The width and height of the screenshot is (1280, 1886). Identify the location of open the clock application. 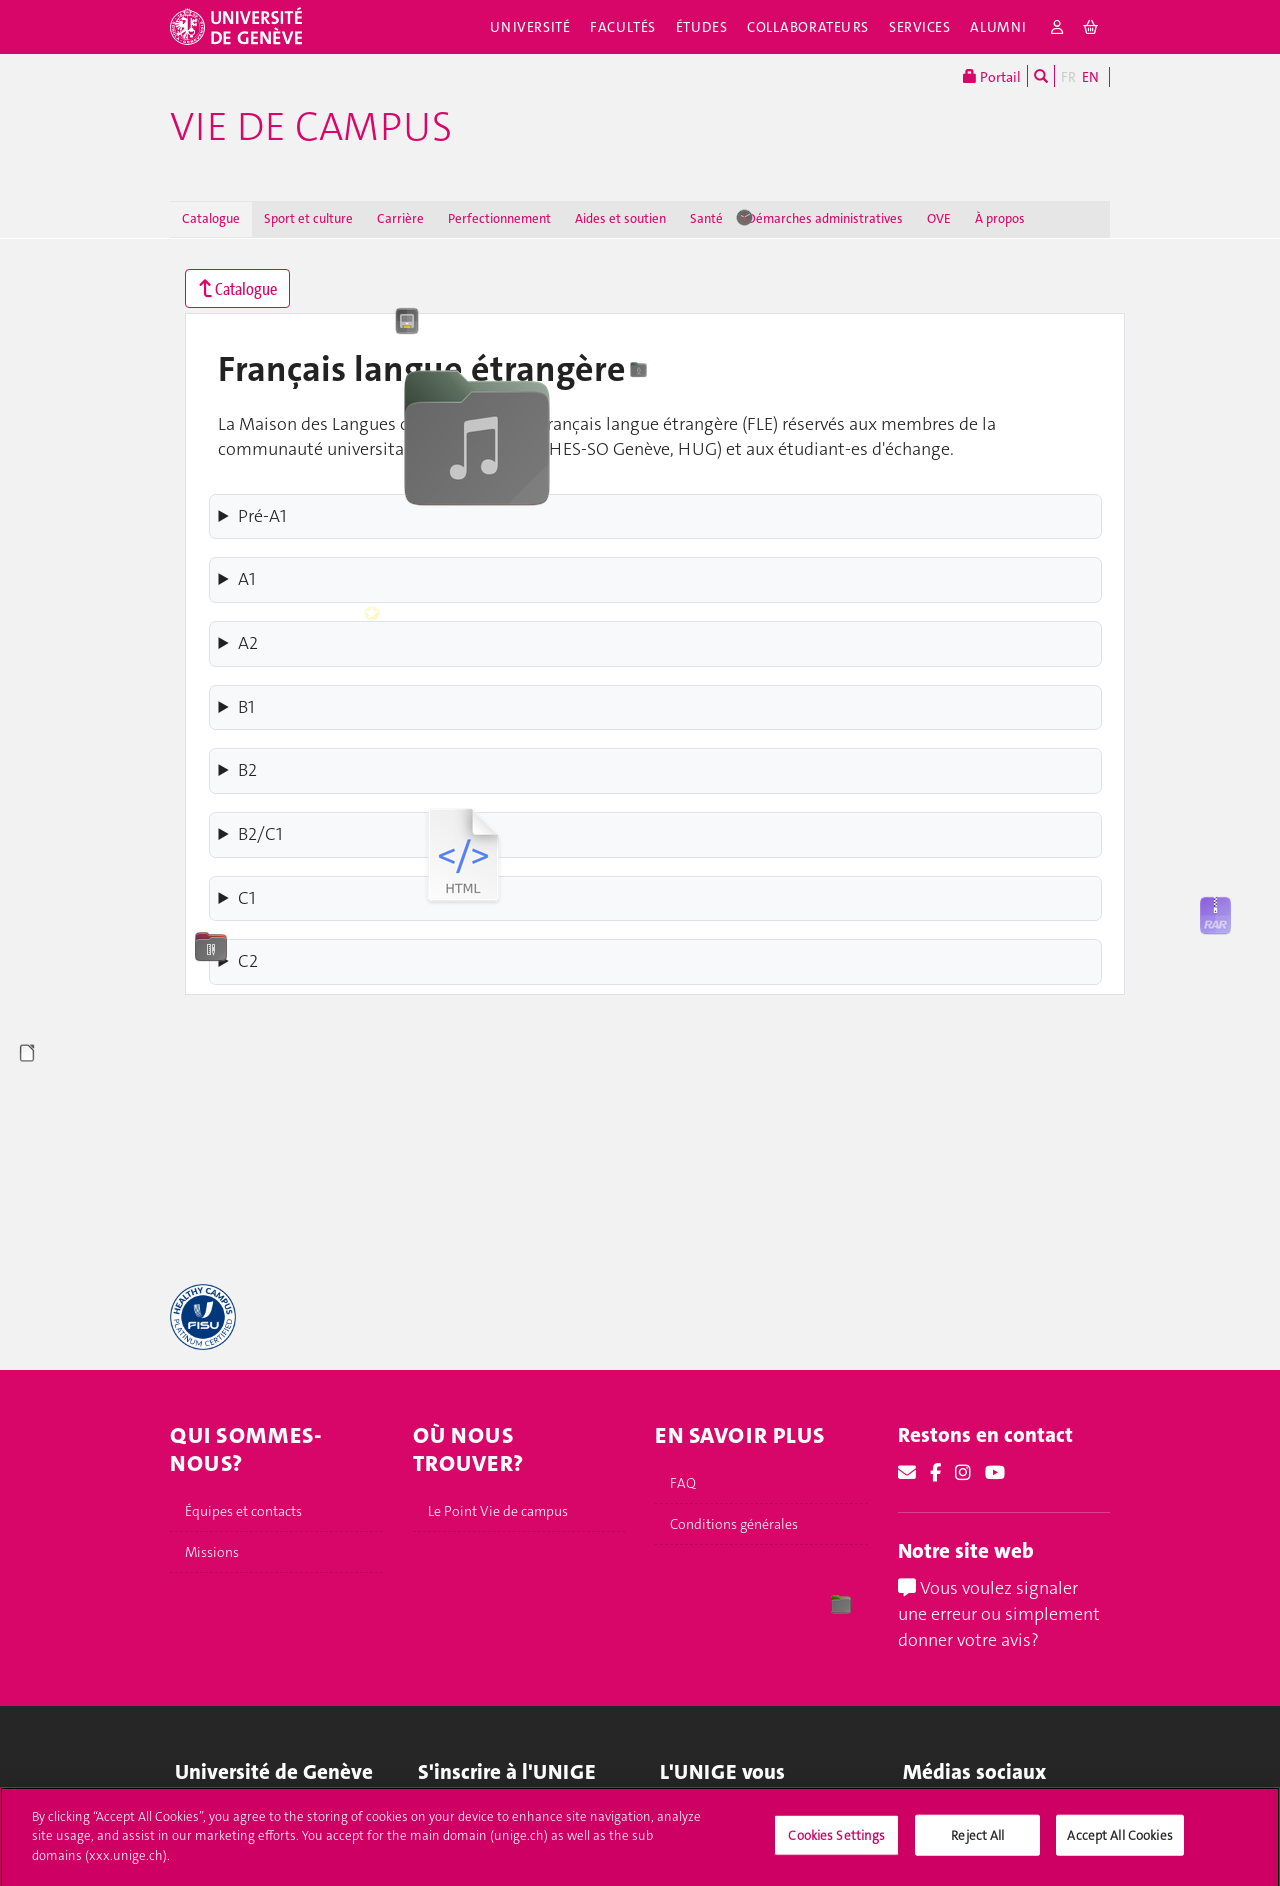
(744, 217).